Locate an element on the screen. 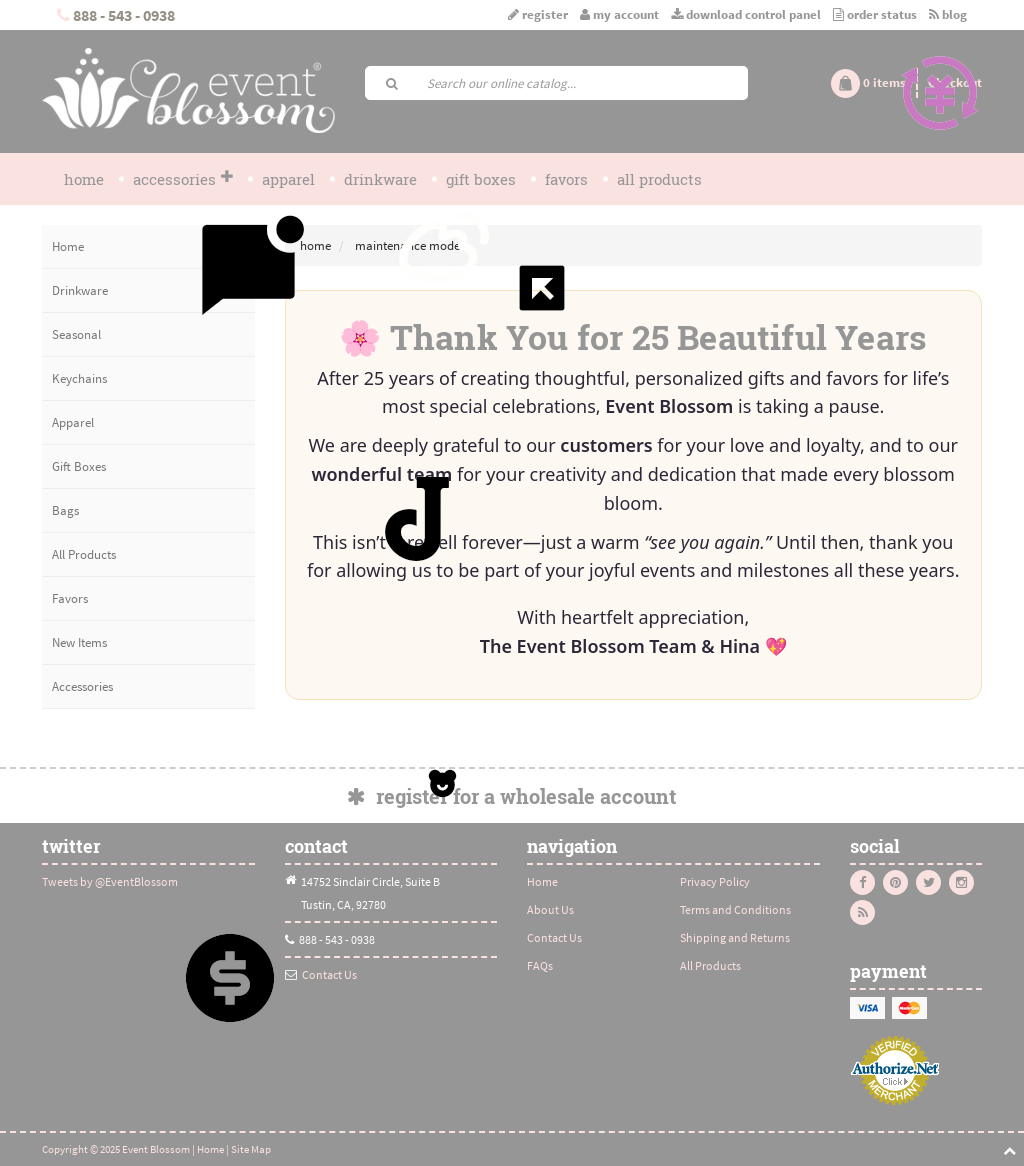  navigate back to previous section is located at coordinates (542, 288).